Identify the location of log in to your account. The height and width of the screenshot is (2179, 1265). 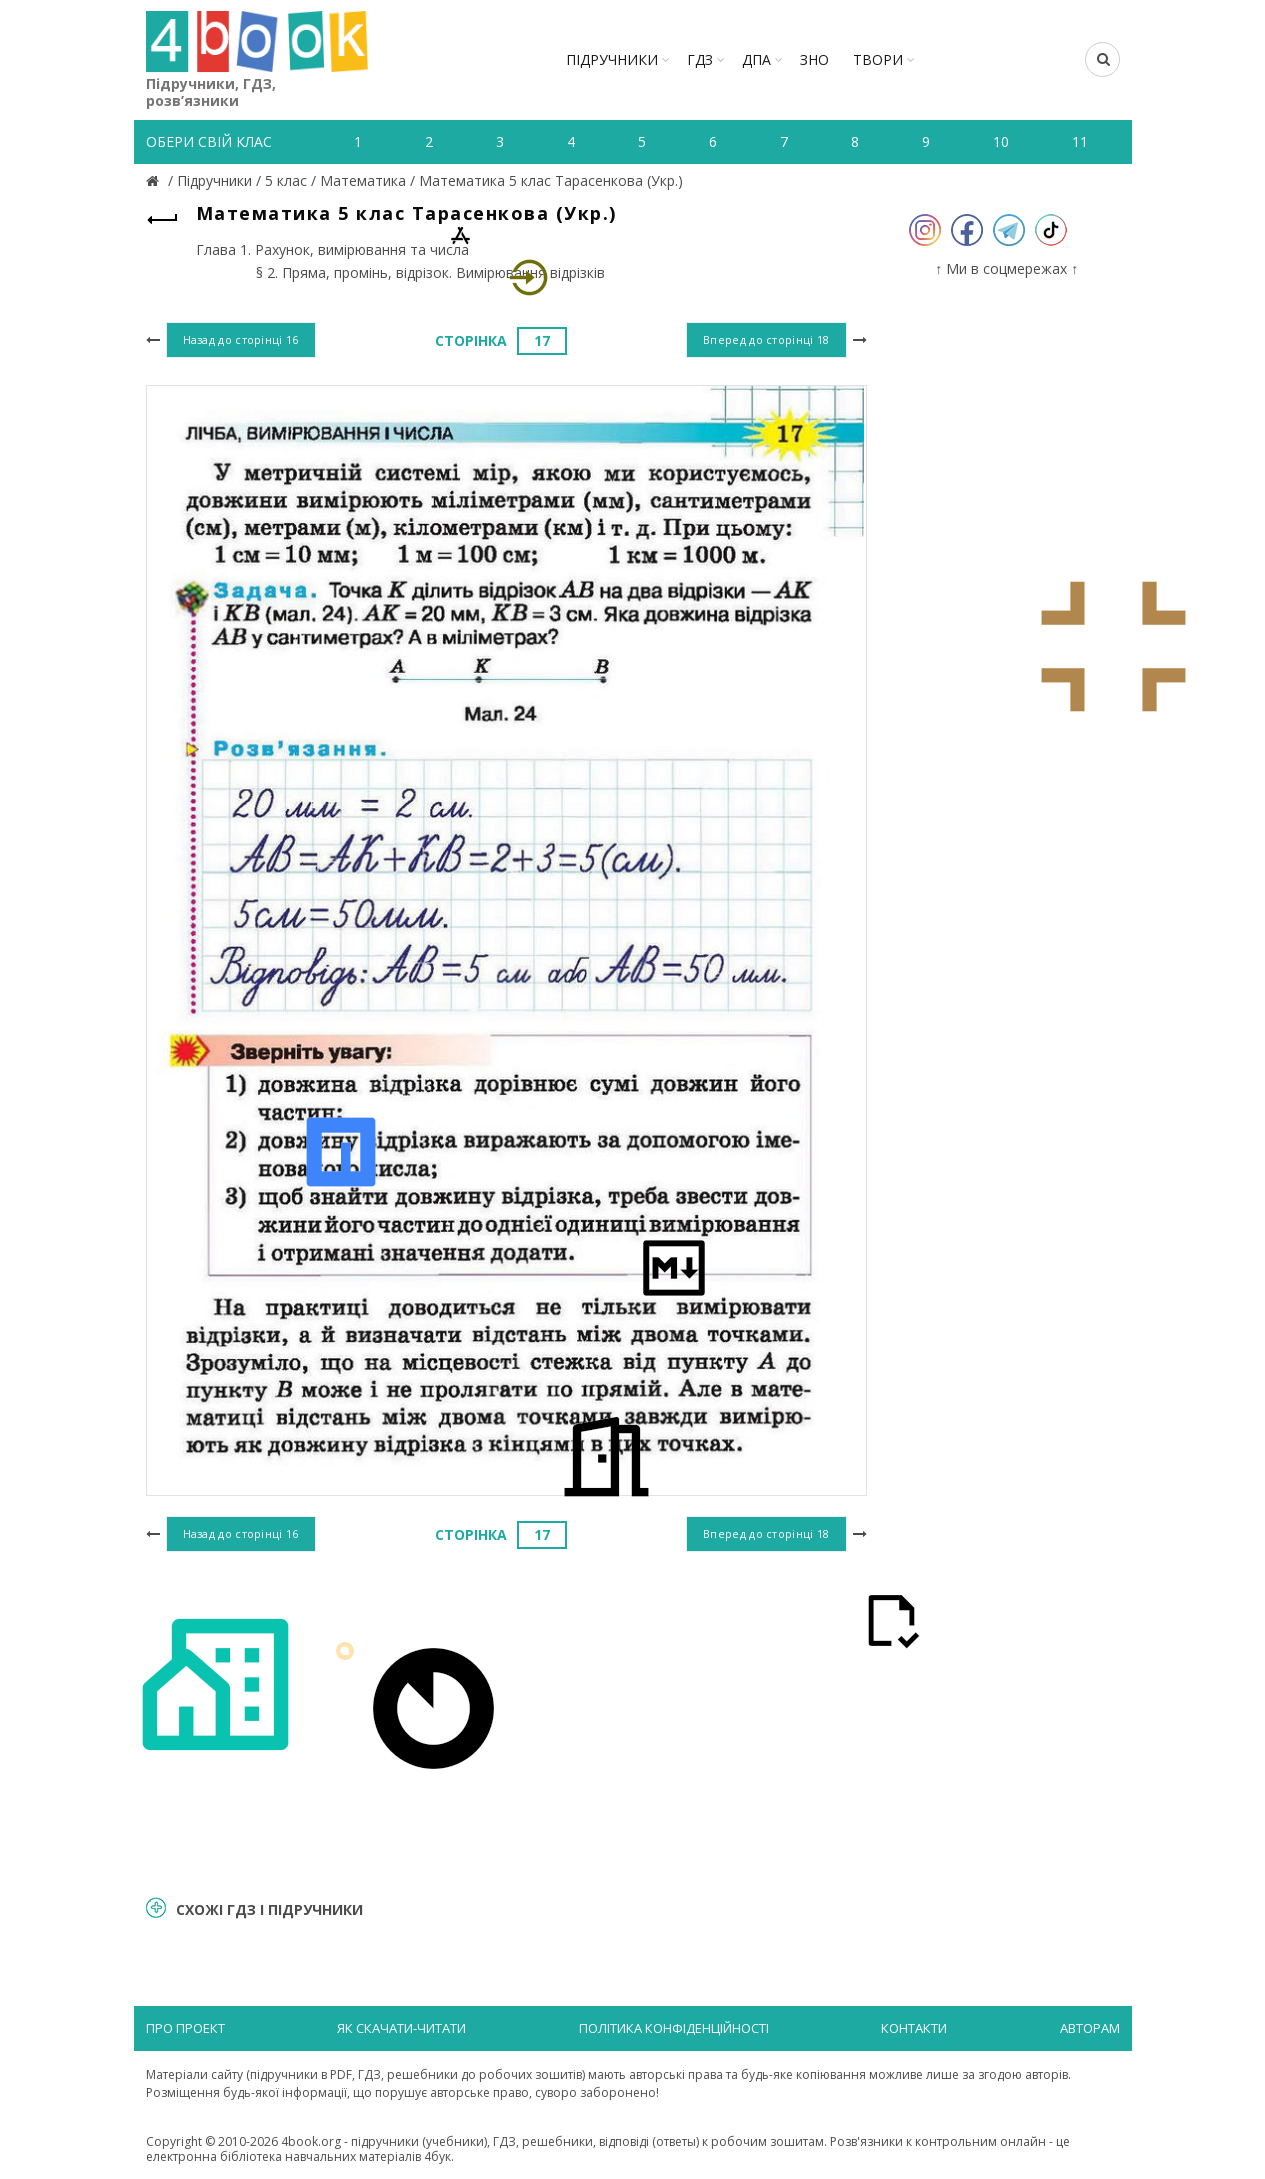
(529, 277).